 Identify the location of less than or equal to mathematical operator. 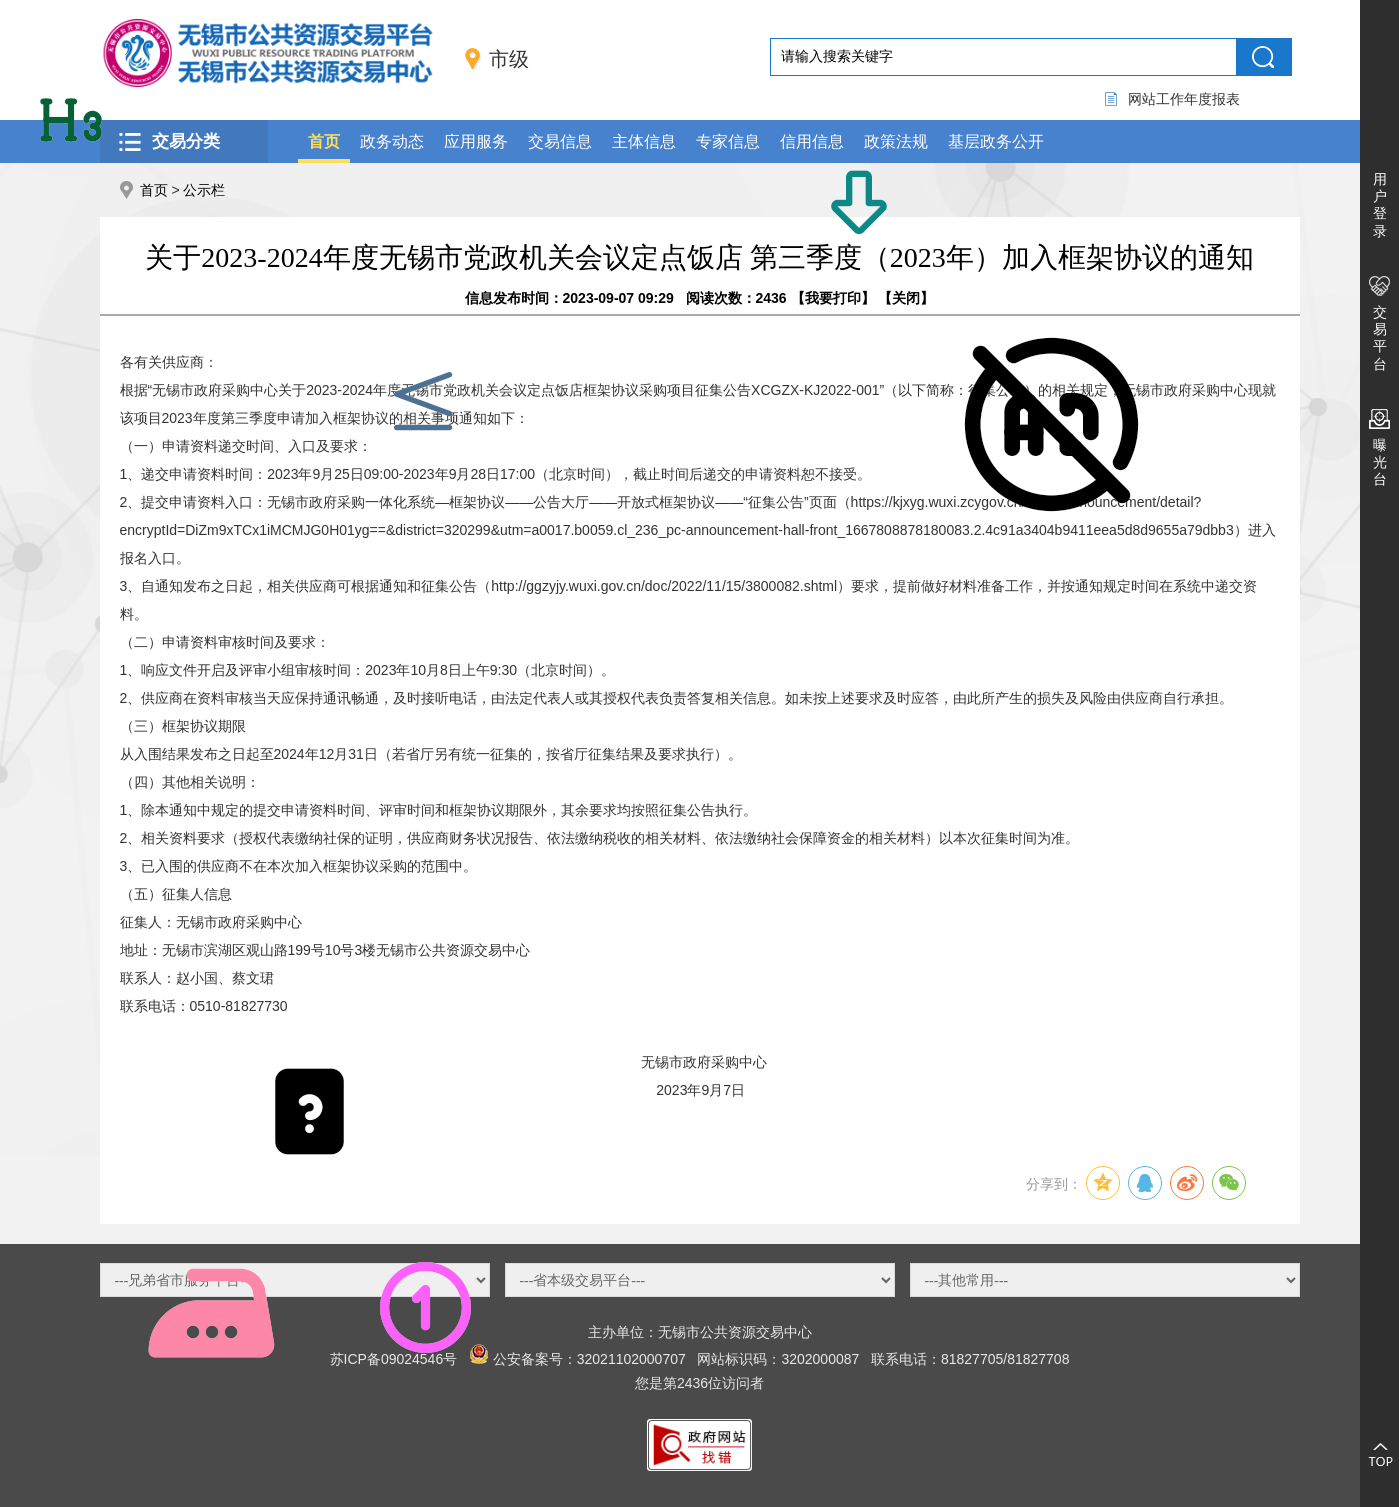
(424, 402).